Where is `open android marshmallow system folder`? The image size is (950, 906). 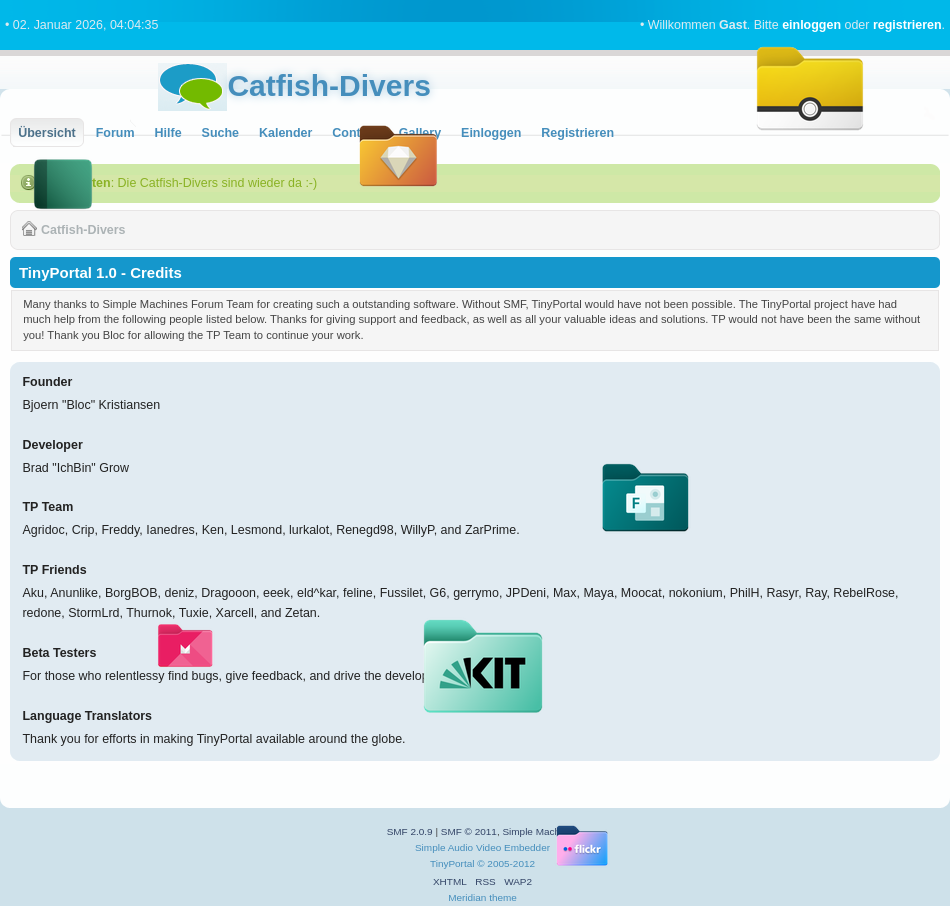 open android marshmallow system folder is located at coordinates (185, 647).